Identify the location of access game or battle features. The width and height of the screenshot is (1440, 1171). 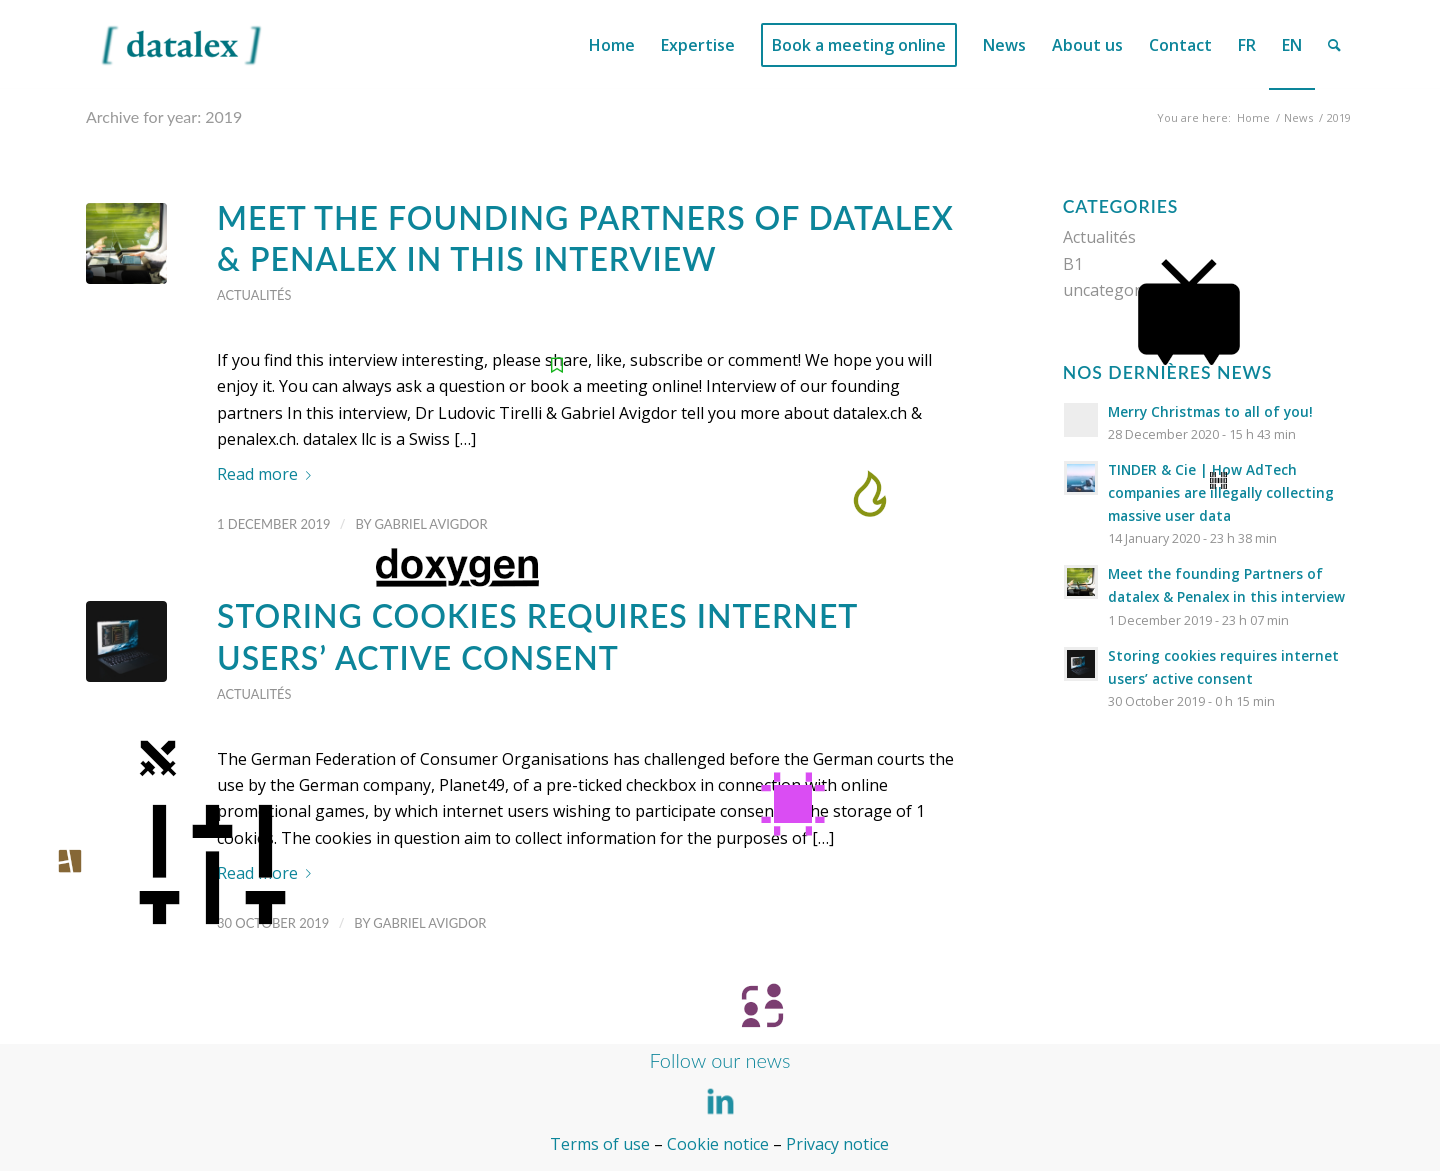
(158, 758).